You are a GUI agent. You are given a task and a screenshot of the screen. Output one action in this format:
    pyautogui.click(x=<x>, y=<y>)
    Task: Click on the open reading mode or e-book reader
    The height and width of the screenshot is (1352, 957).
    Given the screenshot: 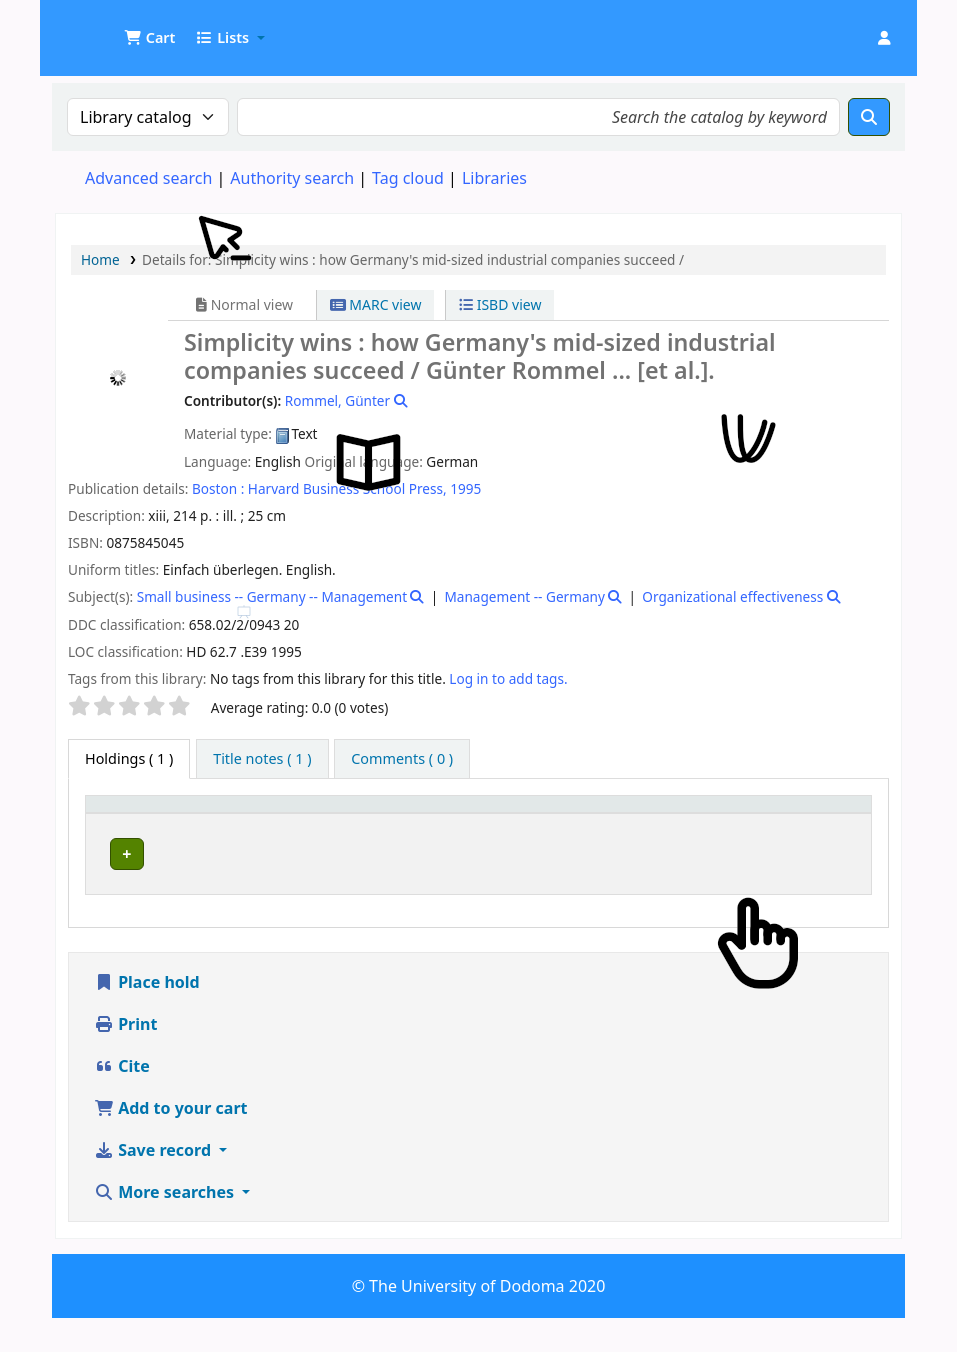 What is the action you would take?
    pyautogui.click(x=368, y=462)
    